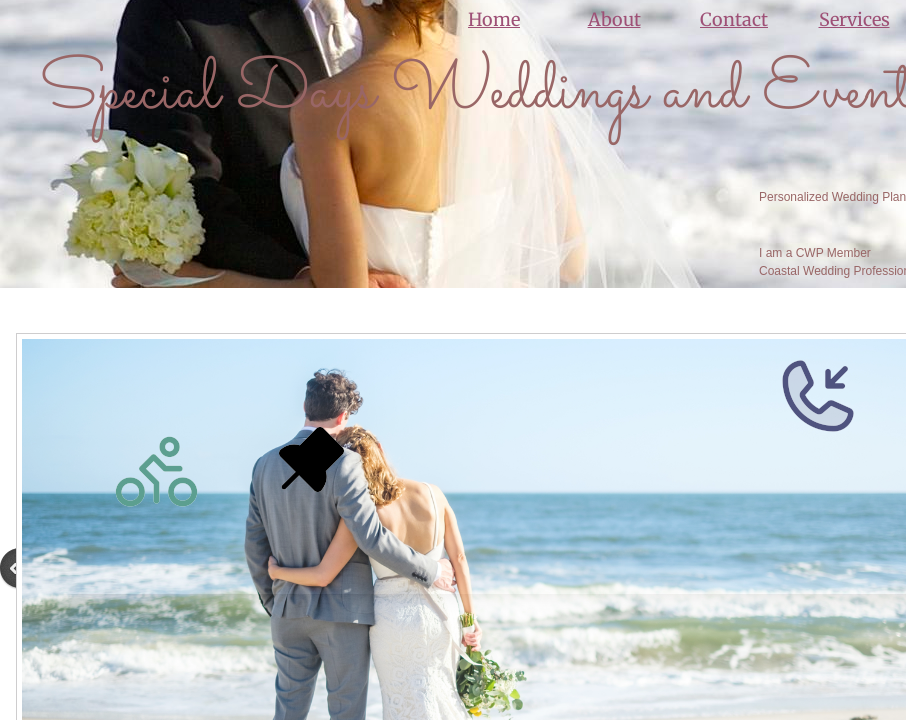  What do you see at coordinates (156, 474) in the screenshot?
I see `access cycling or bike-related features` at bounding box center [156, 474].